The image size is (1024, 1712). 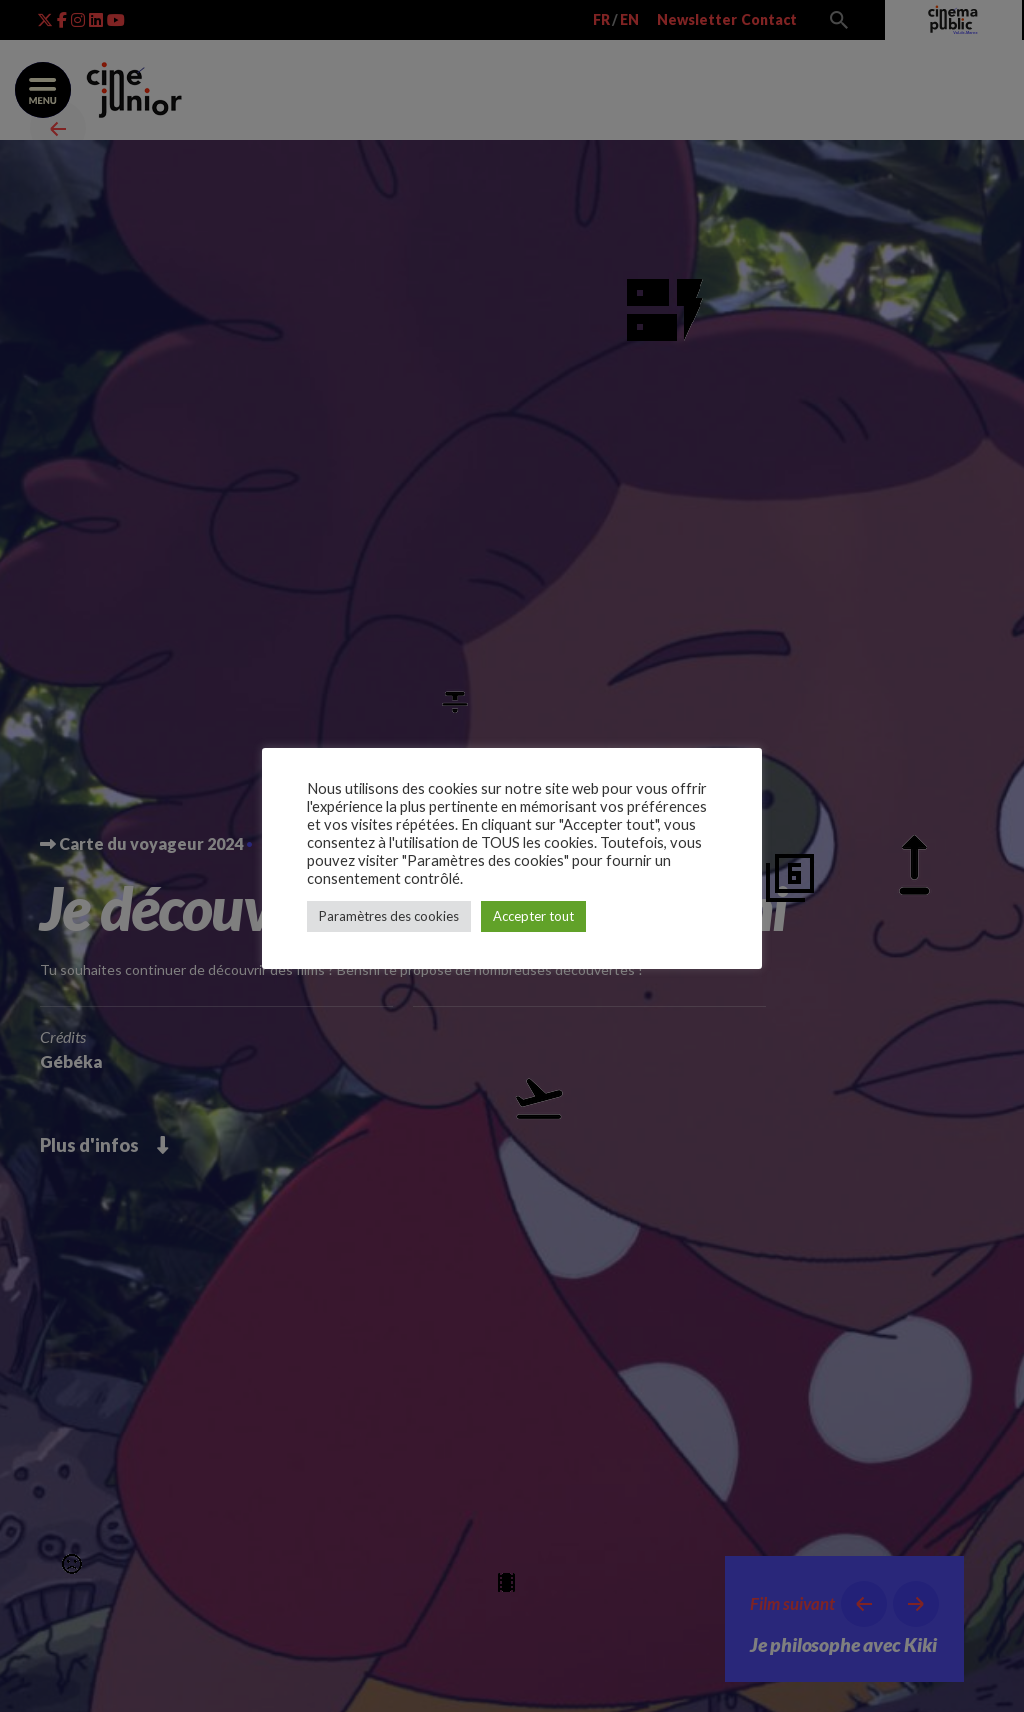 I want to click on apply strikethrough formatting to selected text, so click(x=455, y=703).